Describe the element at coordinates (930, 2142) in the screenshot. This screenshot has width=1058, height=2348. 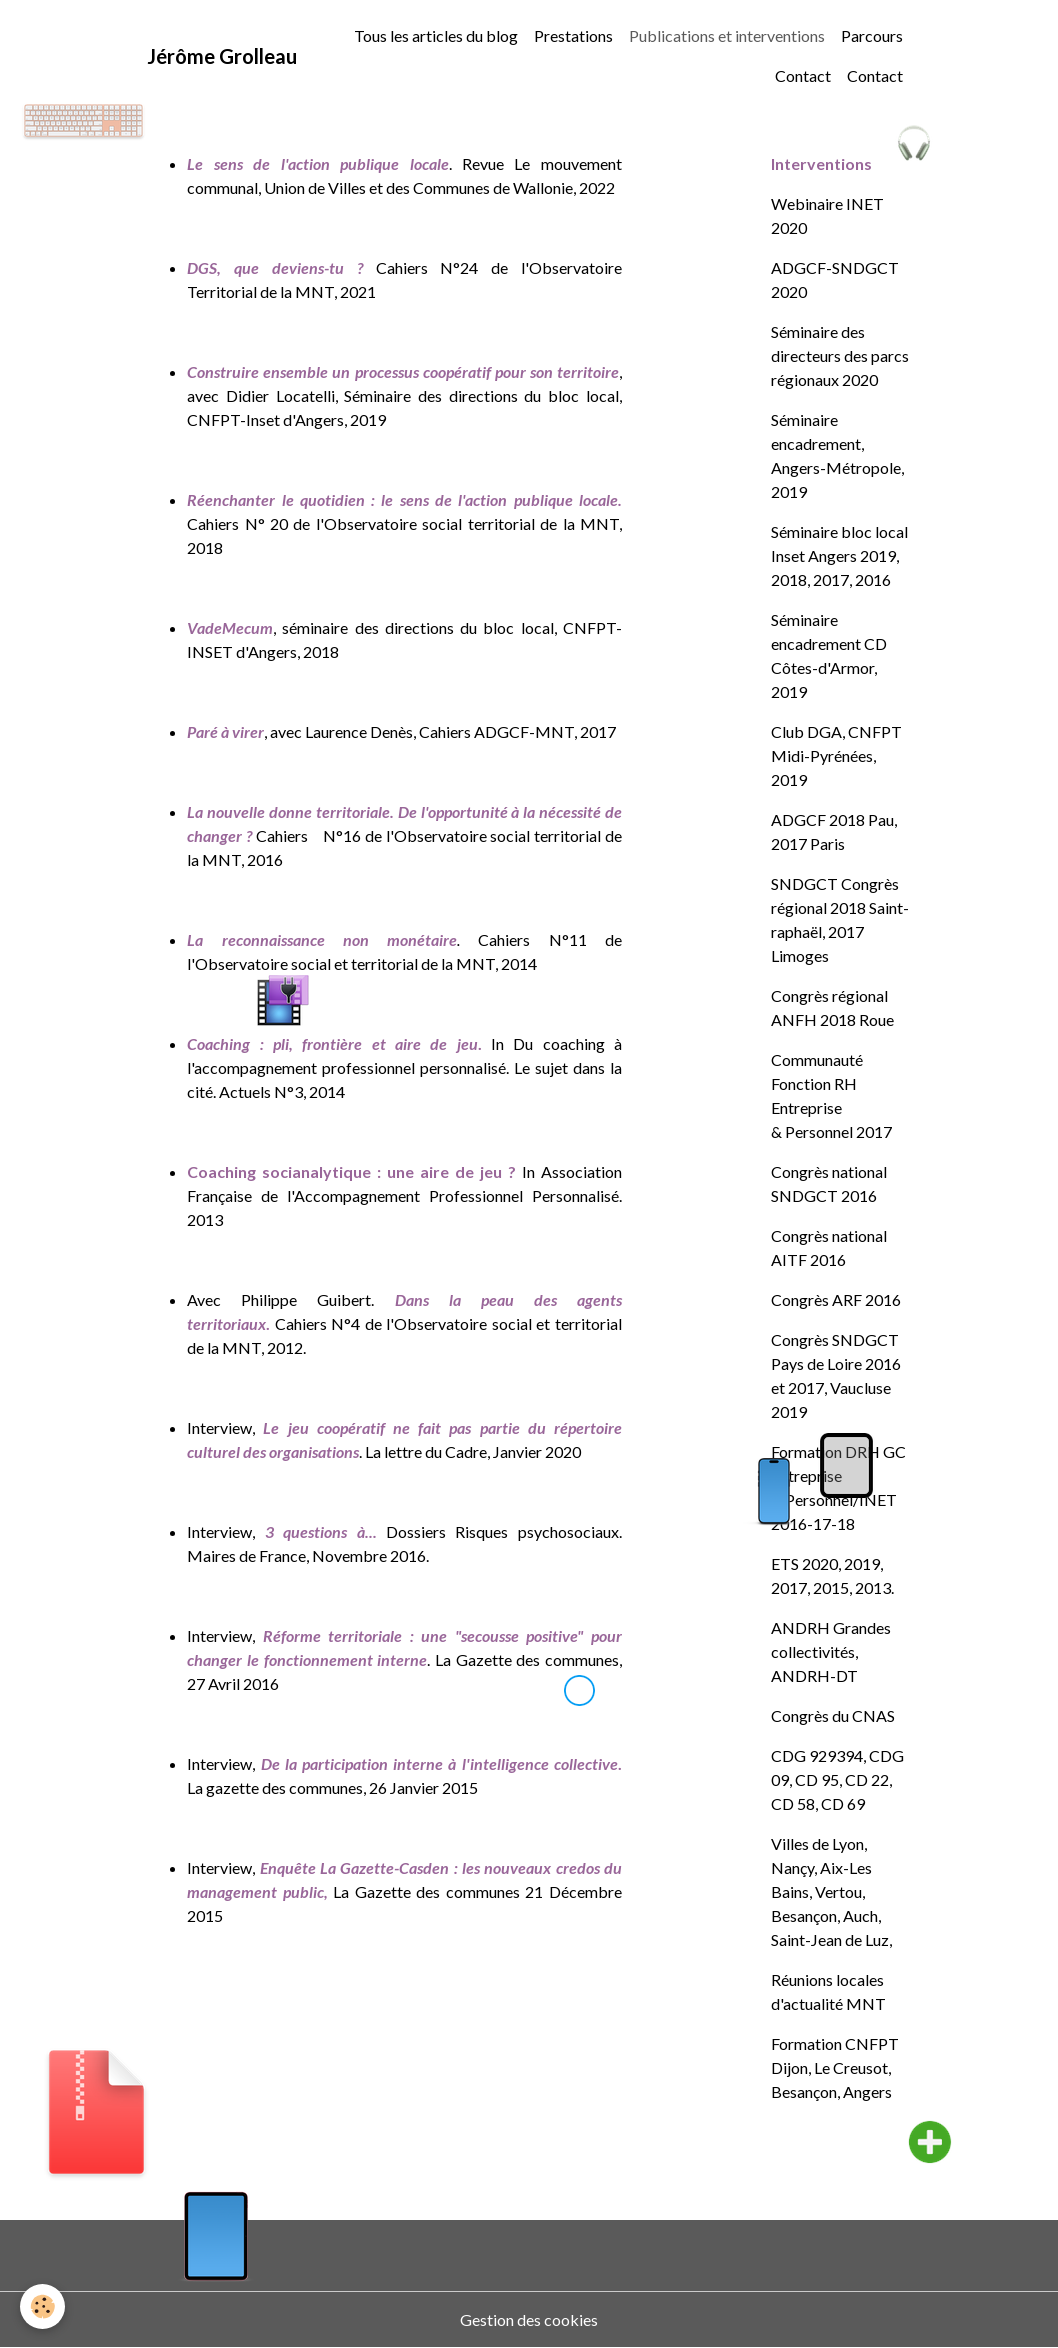
I see `add a new item to the list` at that location.